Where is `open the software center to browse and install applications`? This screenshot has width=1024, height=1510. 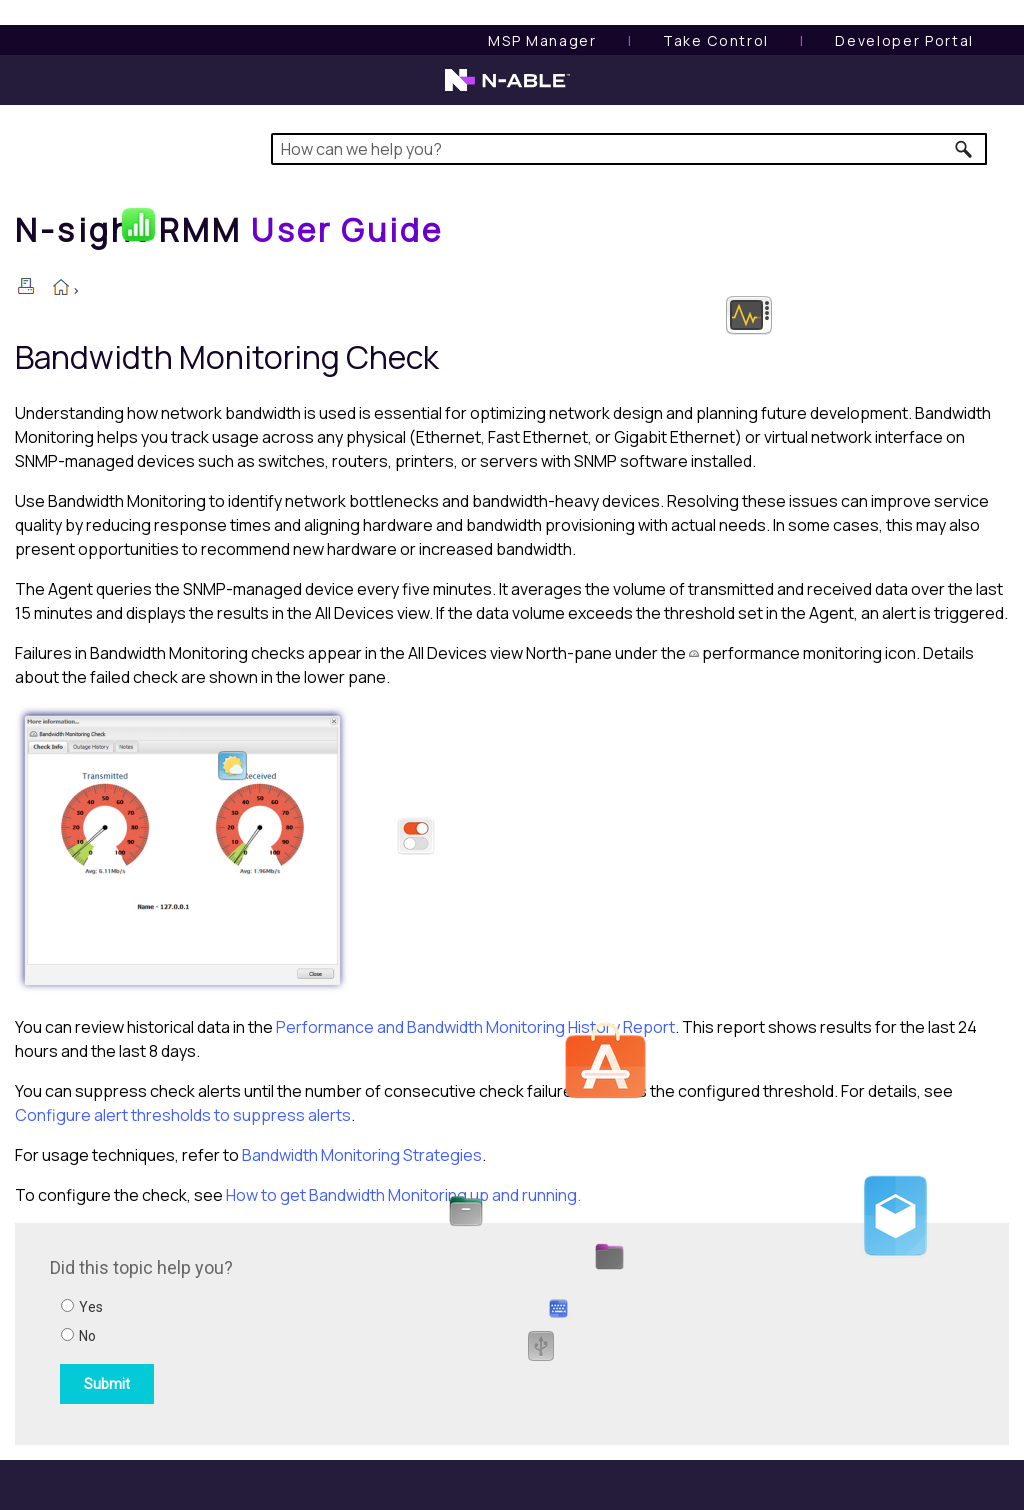
open the software center to browse and install applications is located at coordinates (605, 1066).